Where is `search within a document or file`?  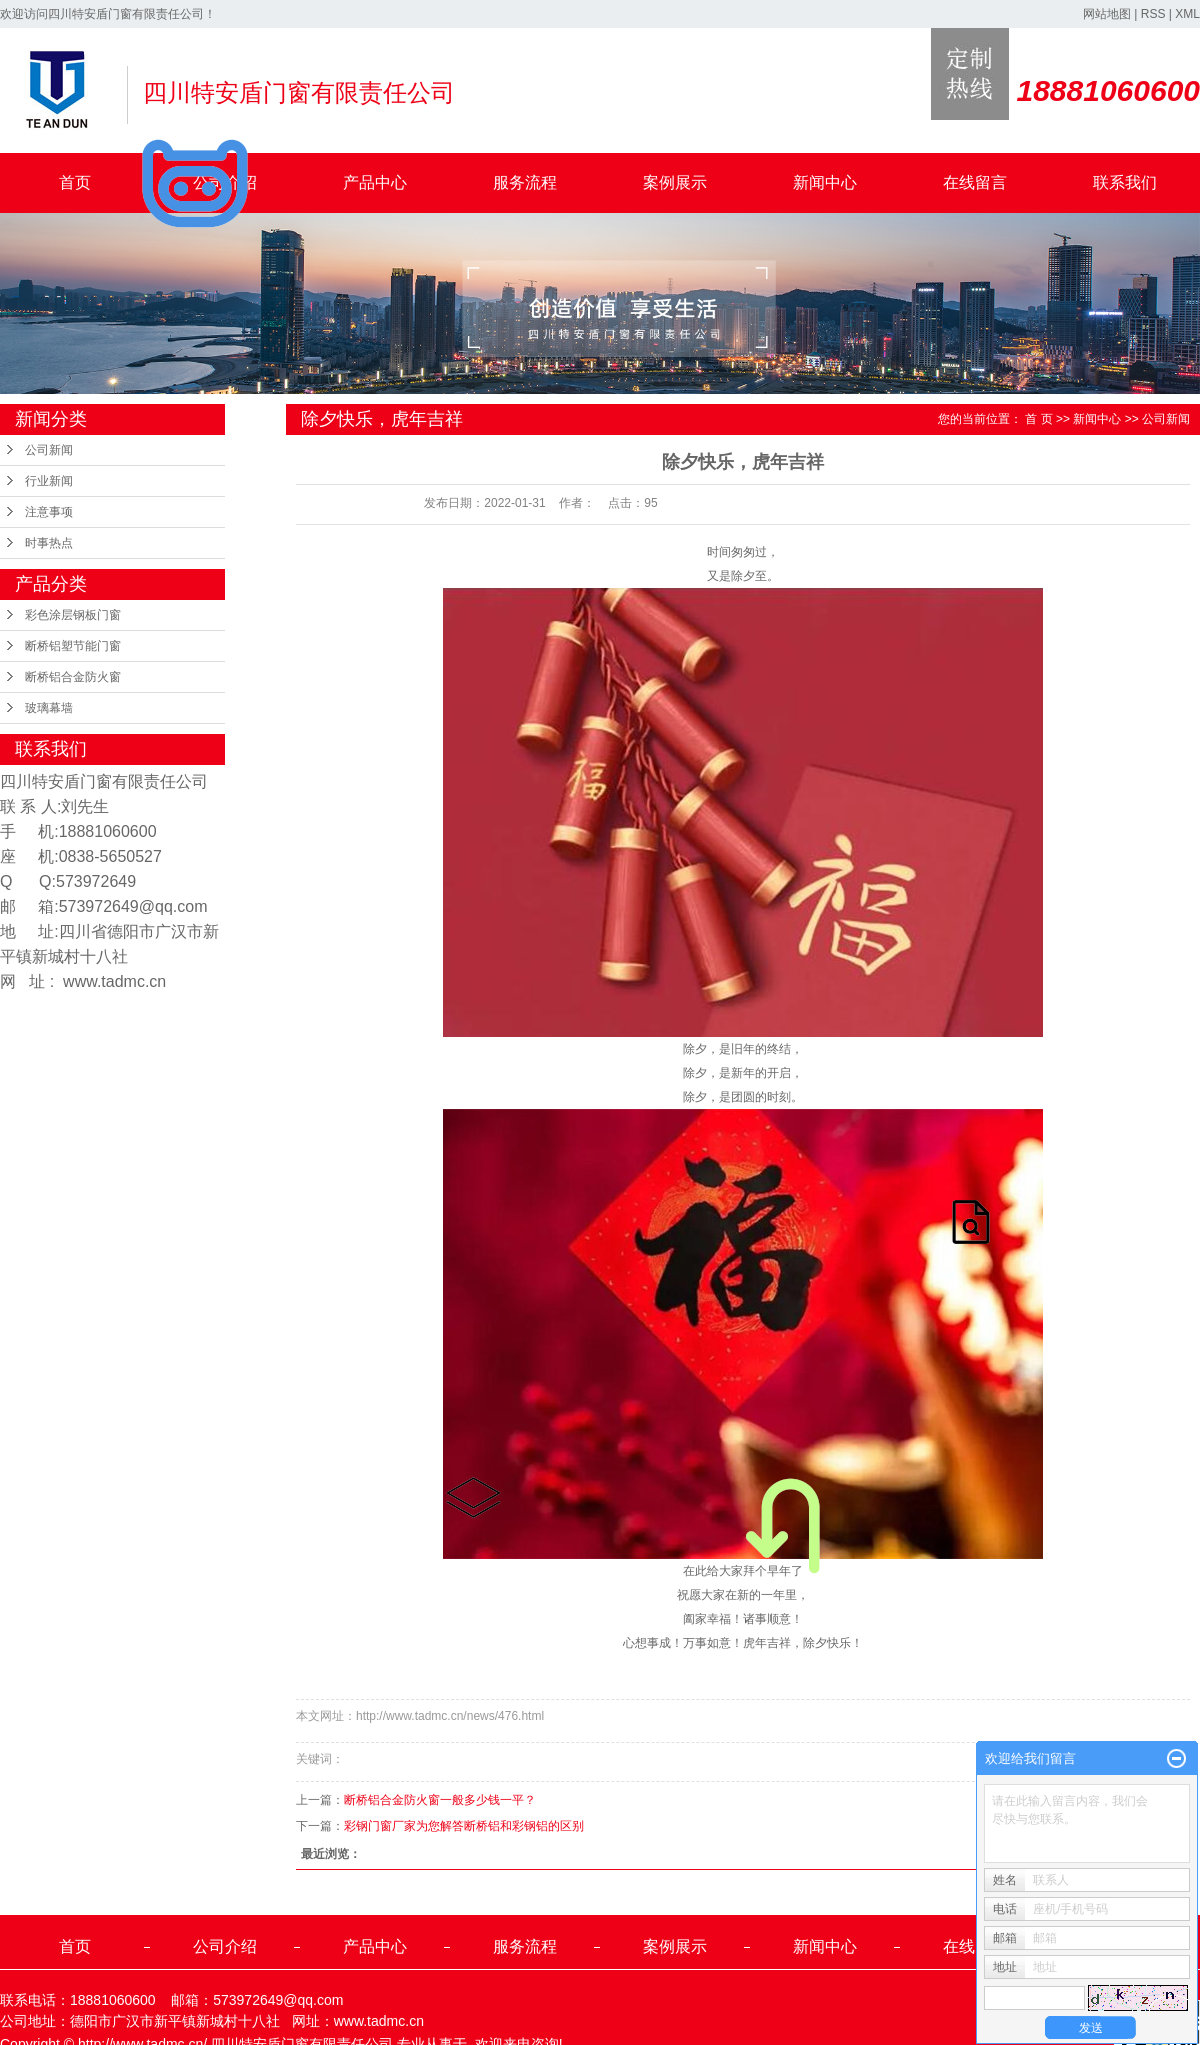
search within a document or file is located at coordinates (971, 1222).